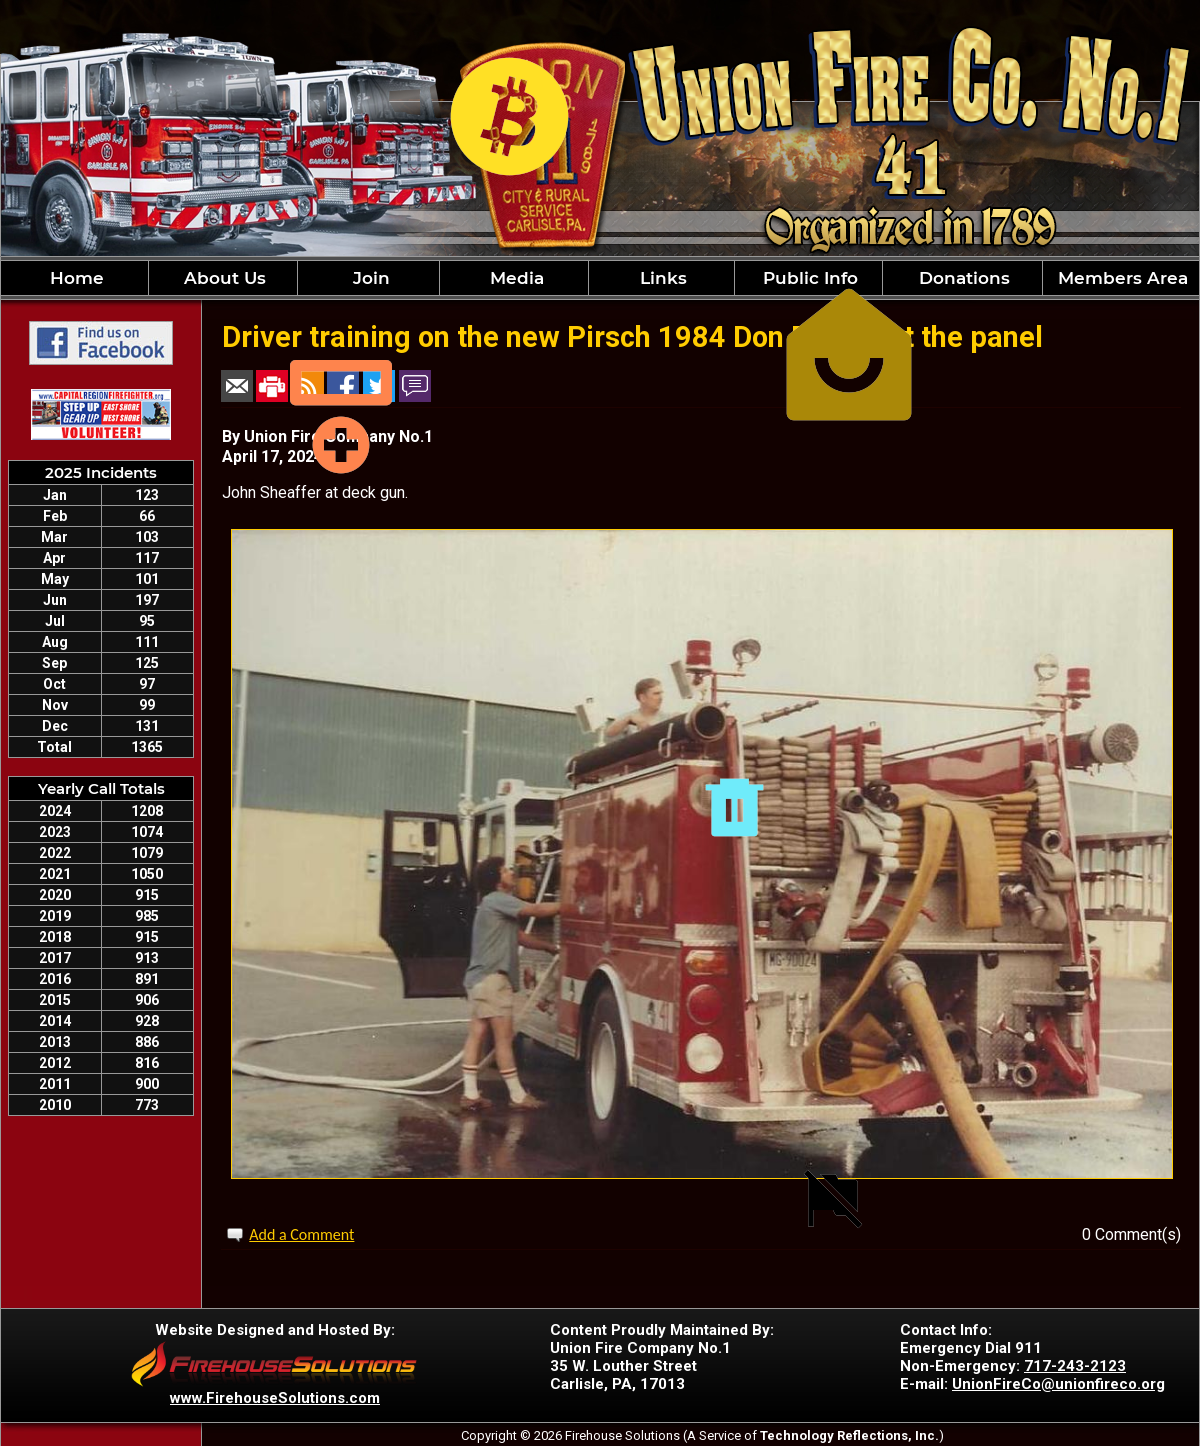 The image size is (1200, 1446). What do you see at coordinates (849, 358) in the screenshot?
I see `return to home screen` at bounding box center [849, 358].